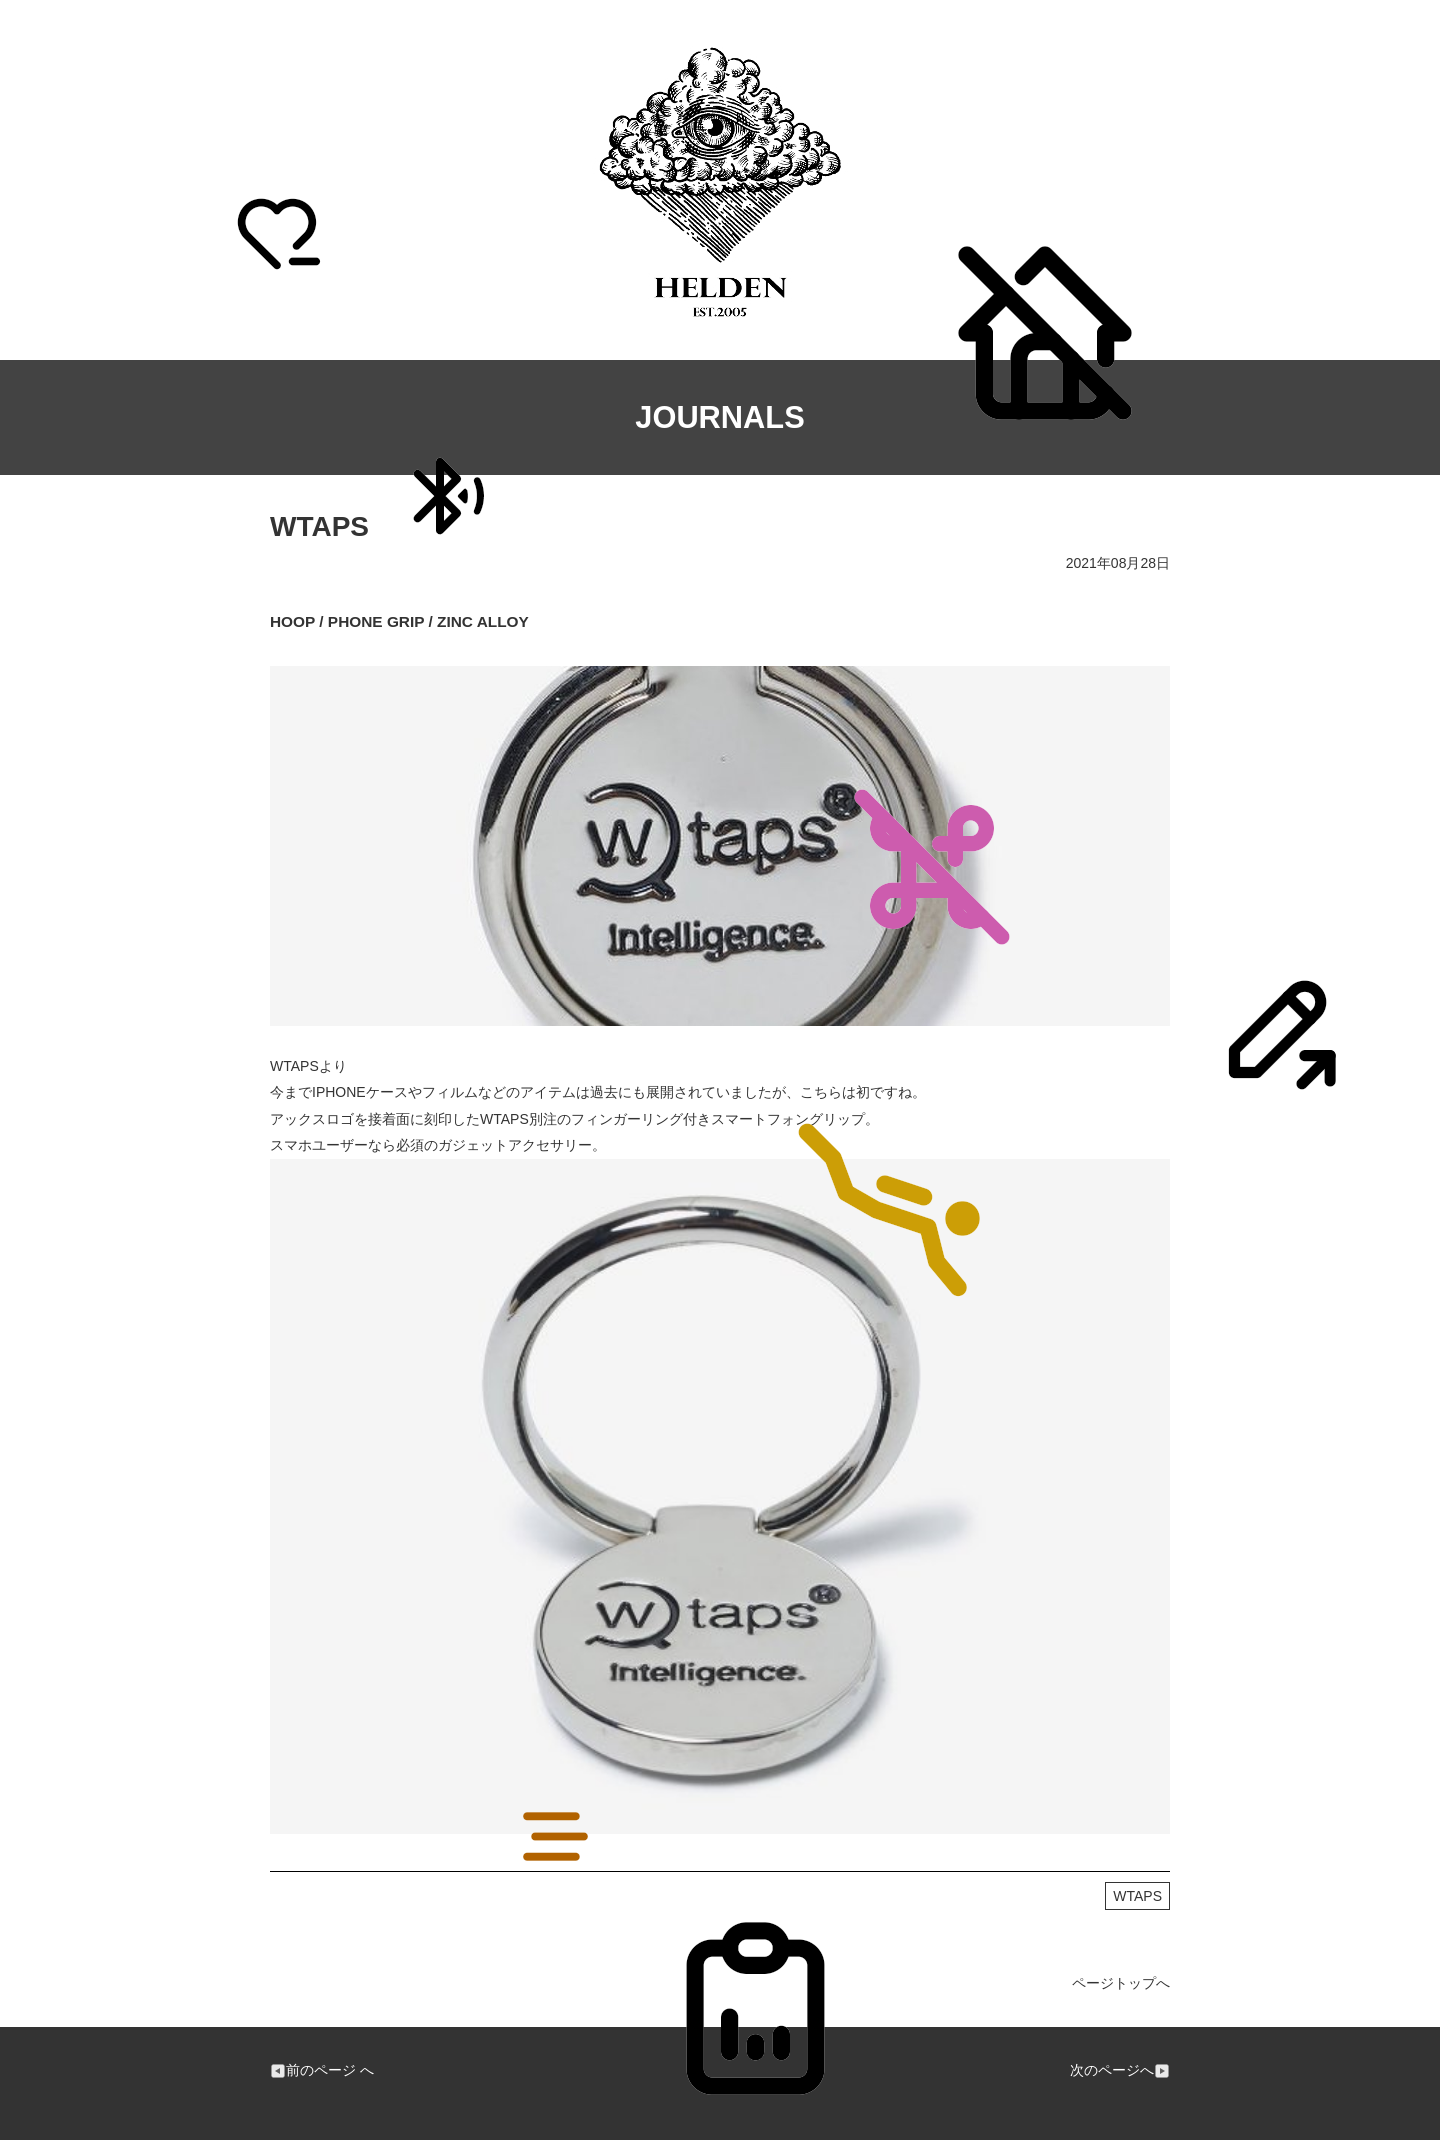  What do you see at coordinates (1279, 1027) in the screenshot?
I see `share your edits or annotations` at bounding box center [1279, 1027].